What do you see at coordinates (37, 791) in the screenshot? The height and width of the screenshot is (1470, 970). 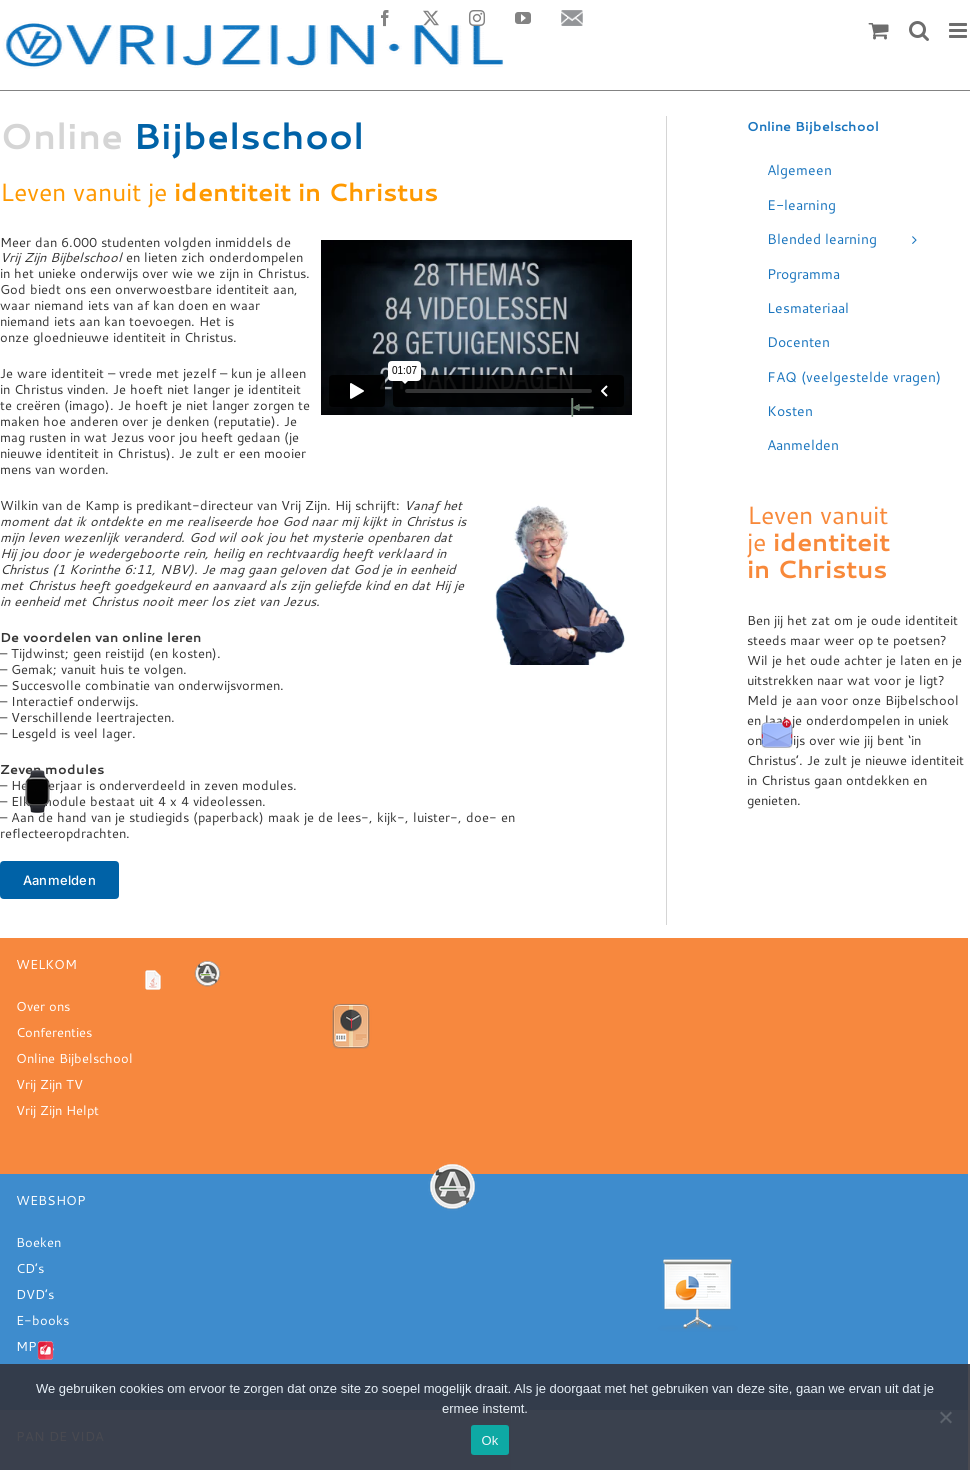 I see `apple watch series 8 device icon` at bounding box center [37, 791].